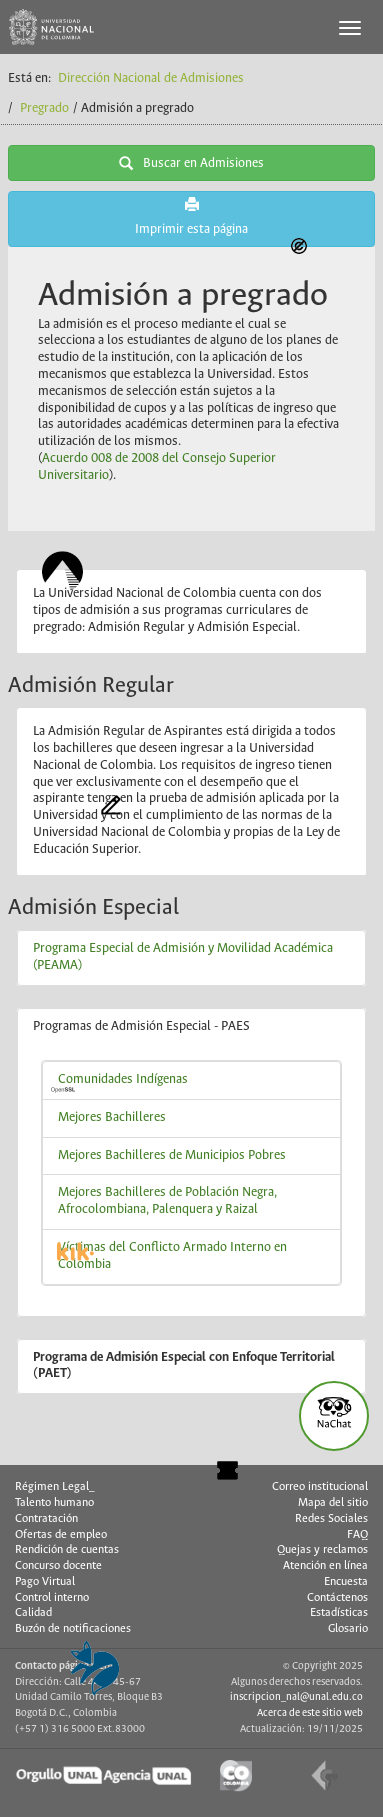  Describe the element at coordinates (299, 246) in the screenshot. I see `indicates public domain or copyright-free content` at that location.